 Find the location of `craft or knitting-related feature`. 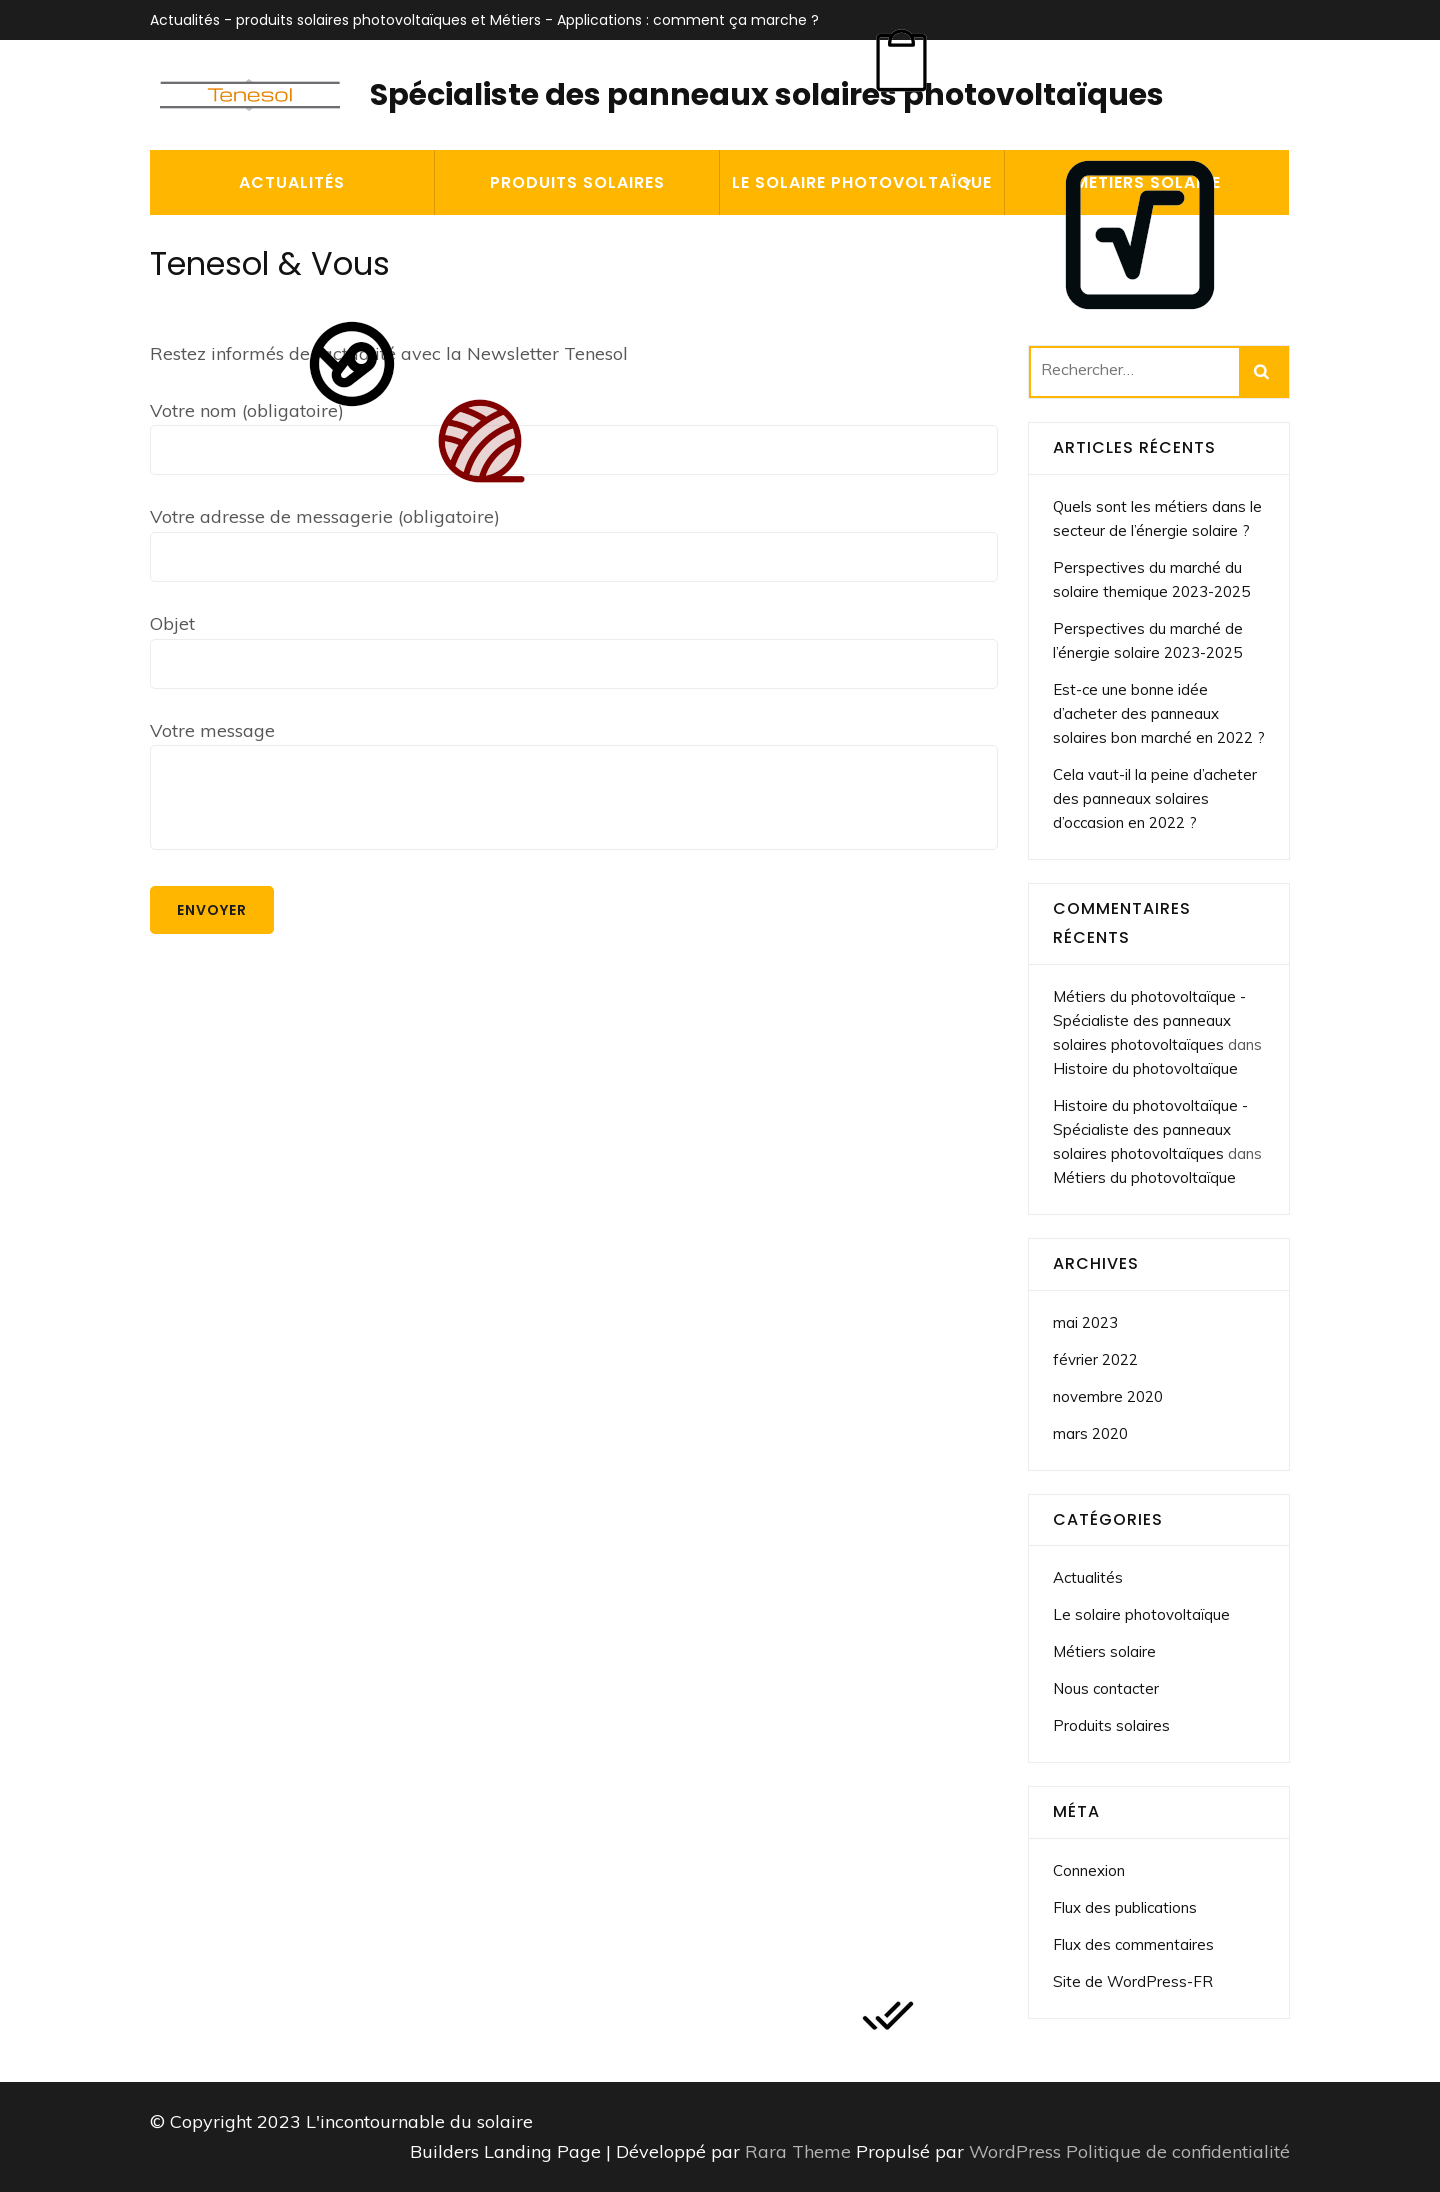

craft or knitting-related feature is located at coordinates (480, 441).